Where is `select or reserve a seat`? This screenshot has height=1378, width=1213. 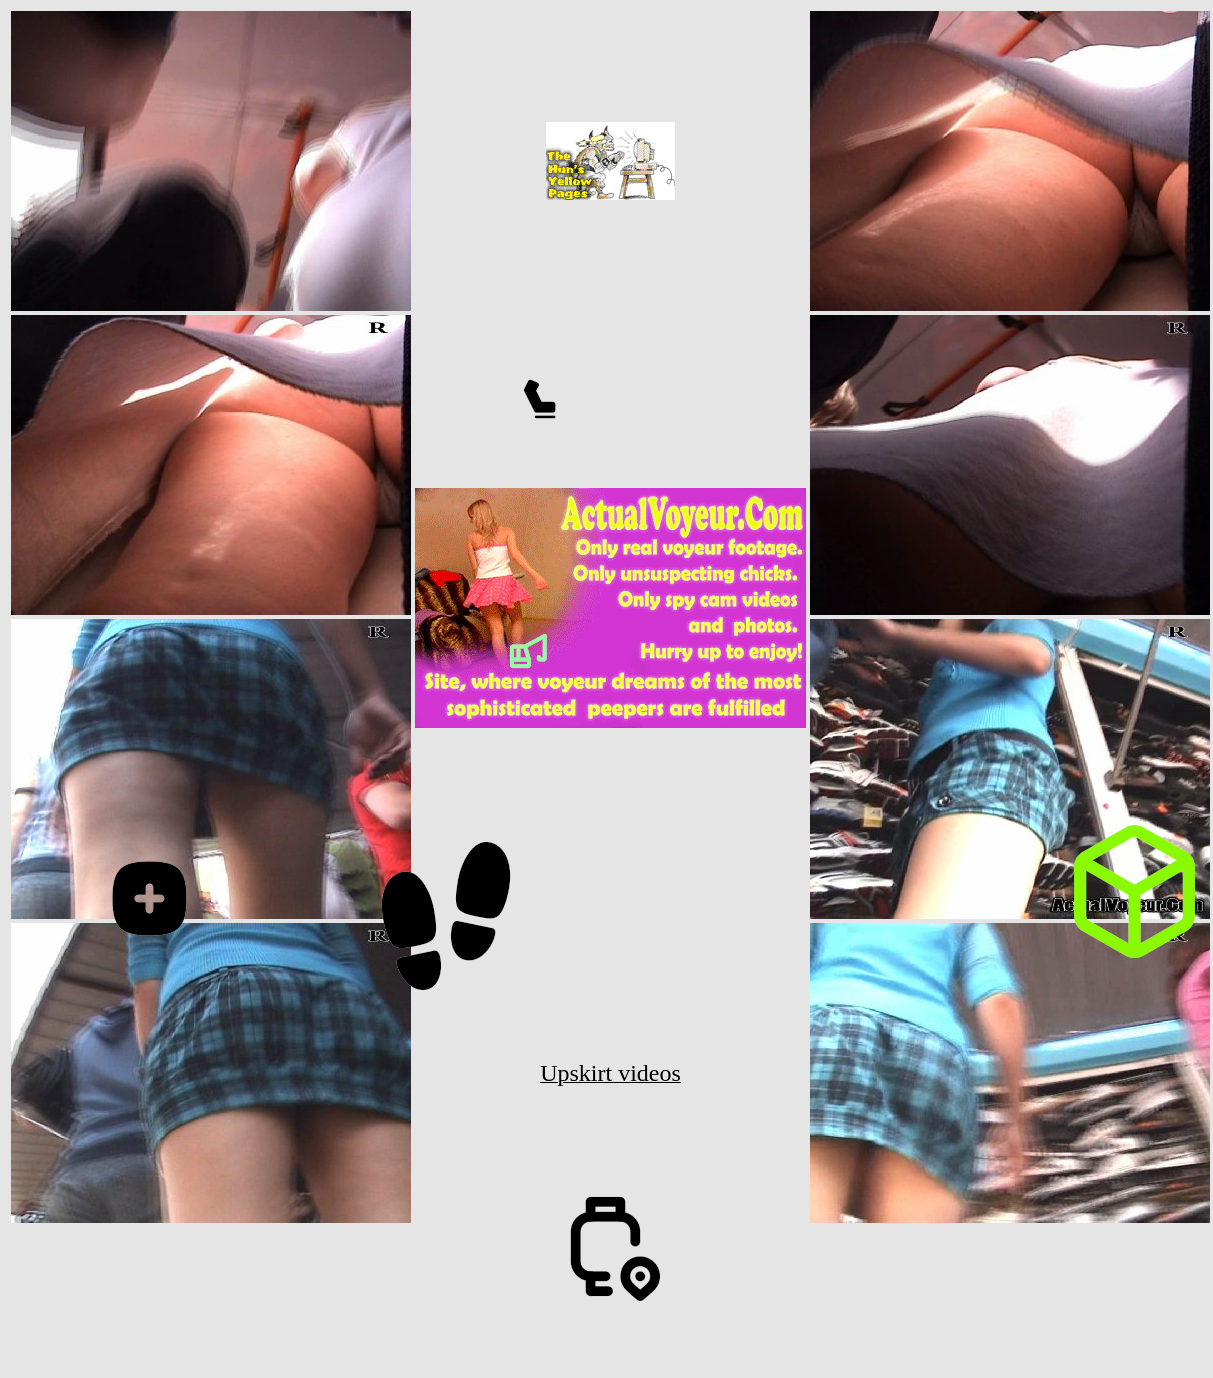
select or reserve a seat is located at coordinates (539, 399).